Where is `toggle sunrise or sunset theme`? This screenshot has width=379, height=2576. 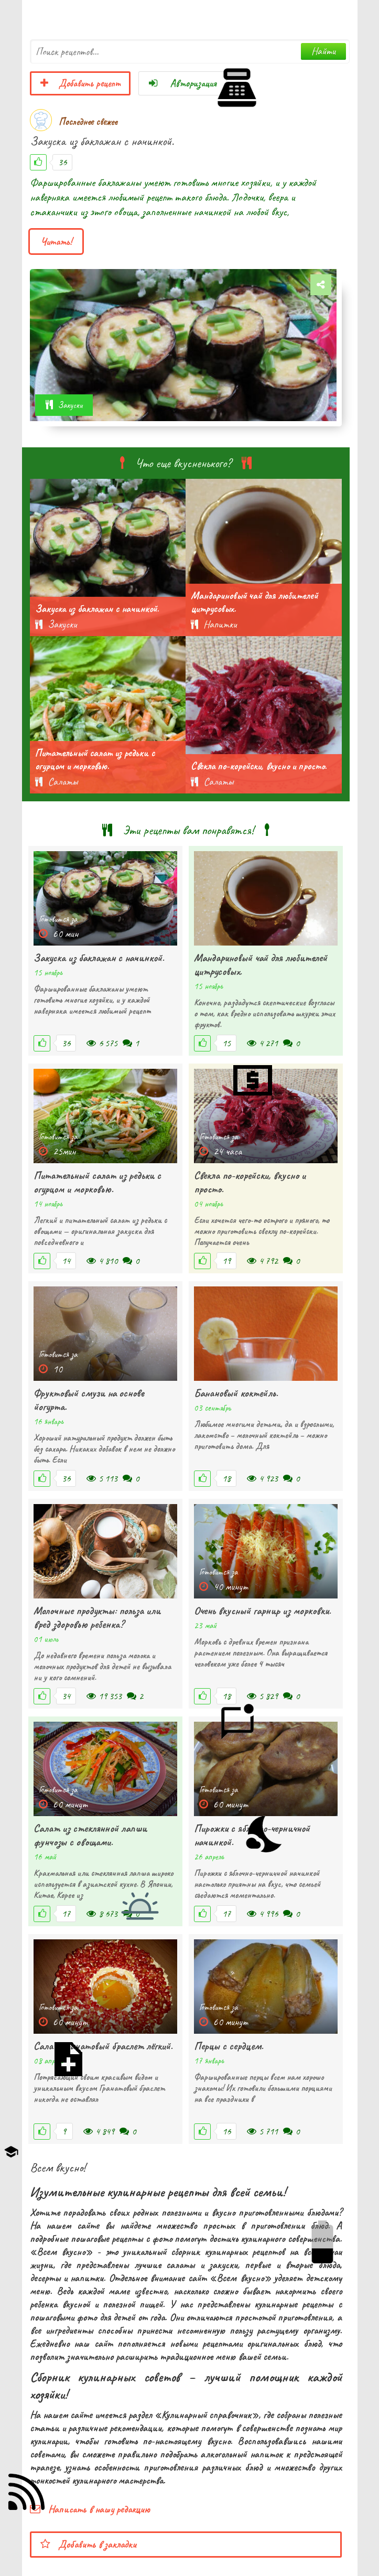 toggle sunrise or sunset theme is located at coordinates (140, 1907).